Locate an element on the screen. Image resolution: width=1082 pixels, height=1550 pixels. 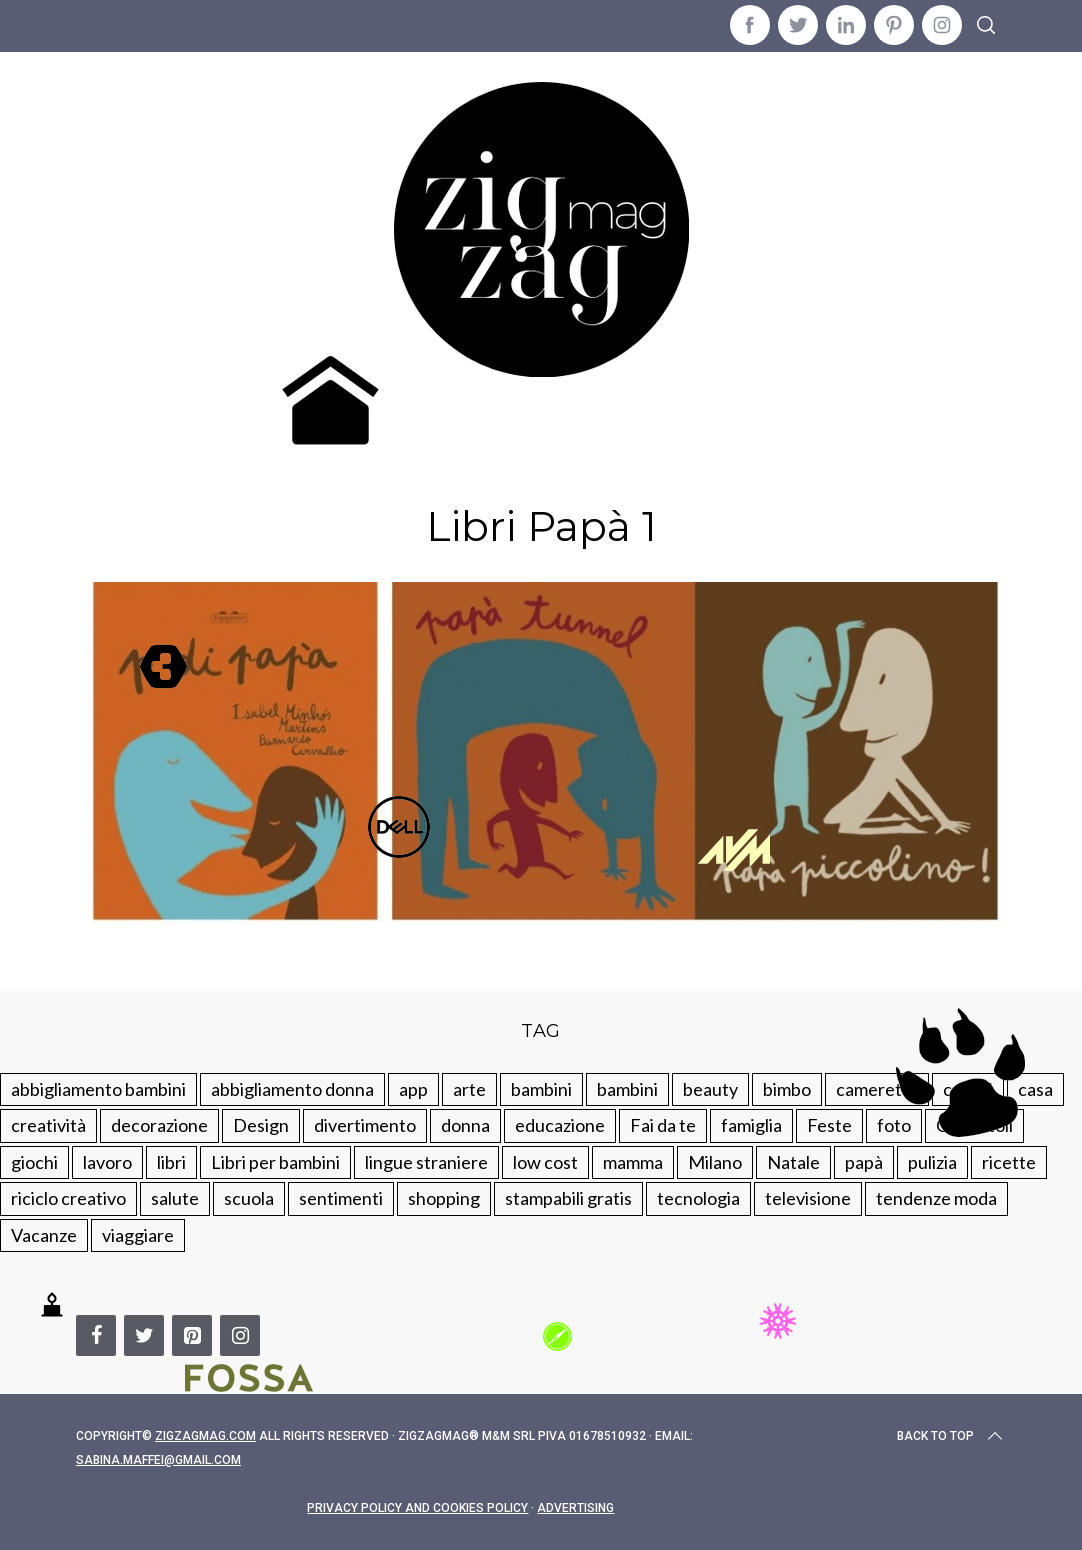
navigate to home screen is located at coordinates (330, 401).